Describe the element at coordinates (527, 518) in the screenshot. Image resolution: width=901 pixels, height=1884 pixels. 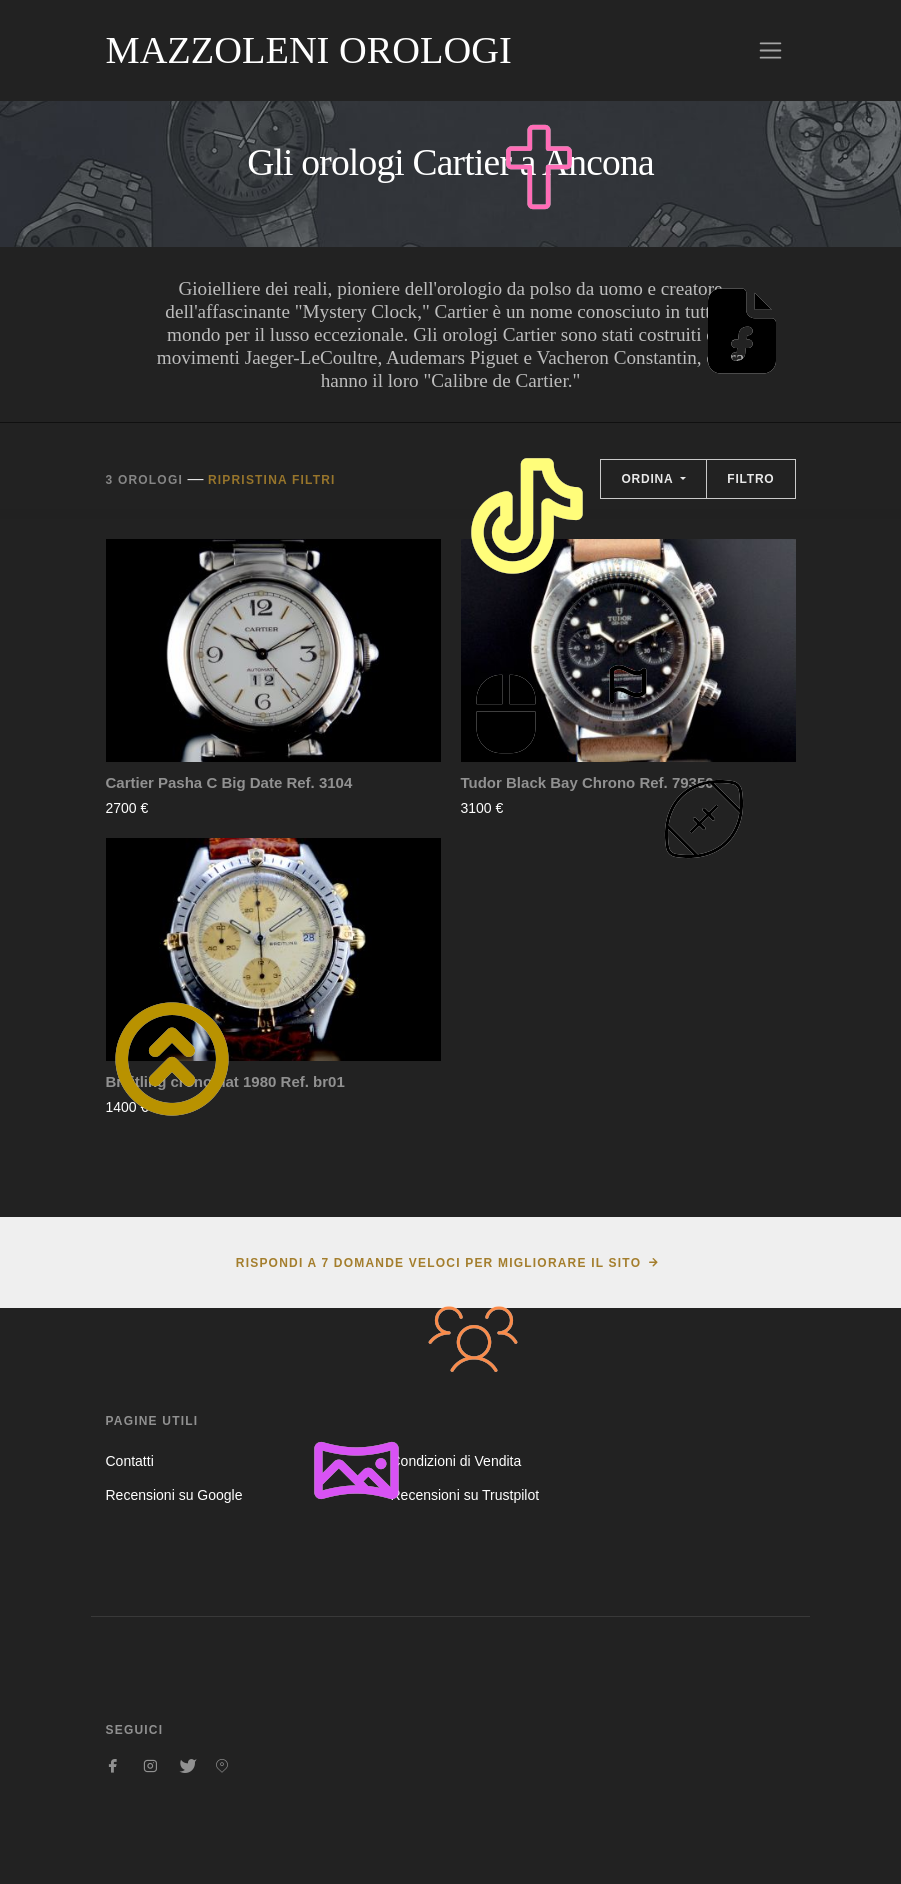
I see `open TikTok app` at that location.